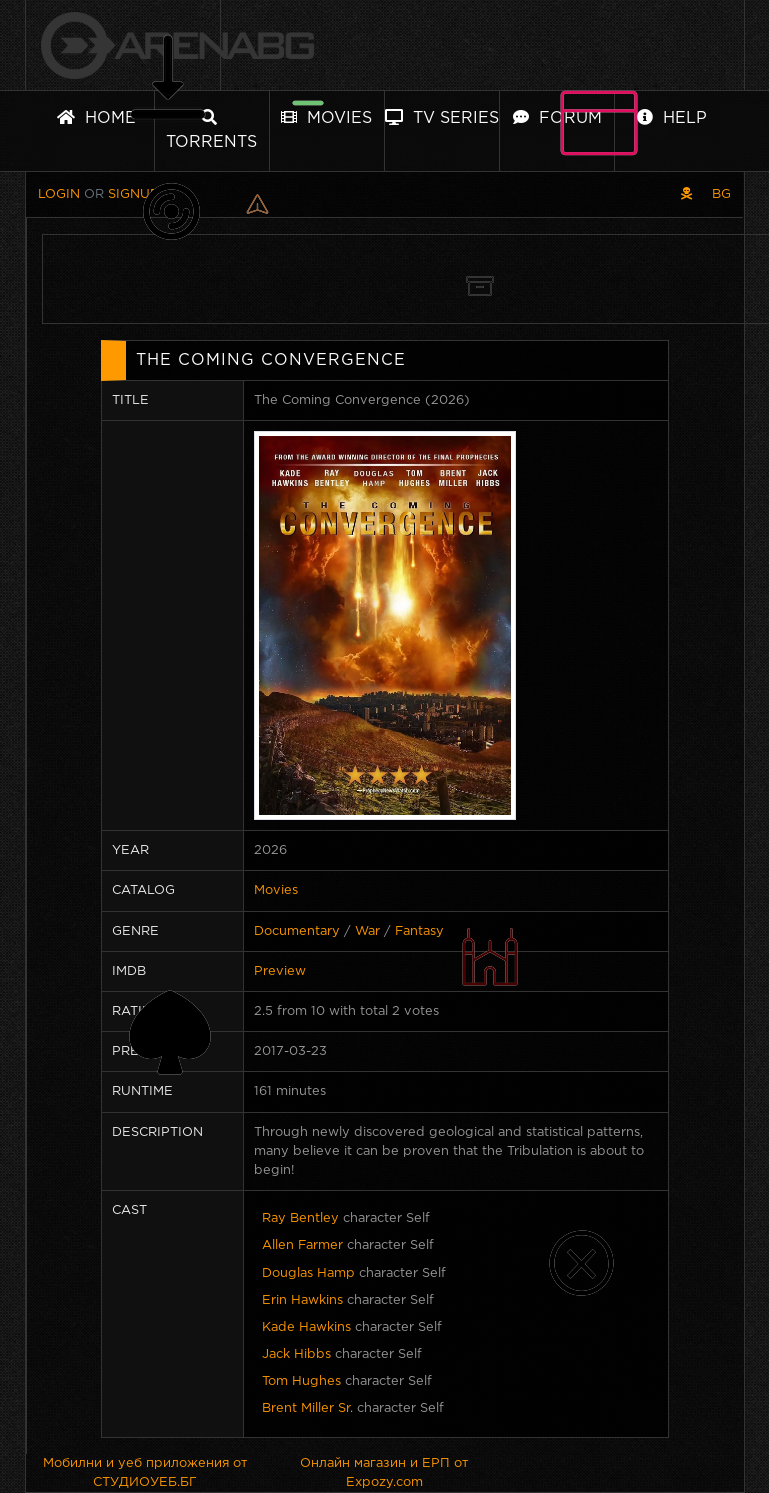  Describe the element at coordinates (257, 204) in the screenshot. I see `send a message` at that location.